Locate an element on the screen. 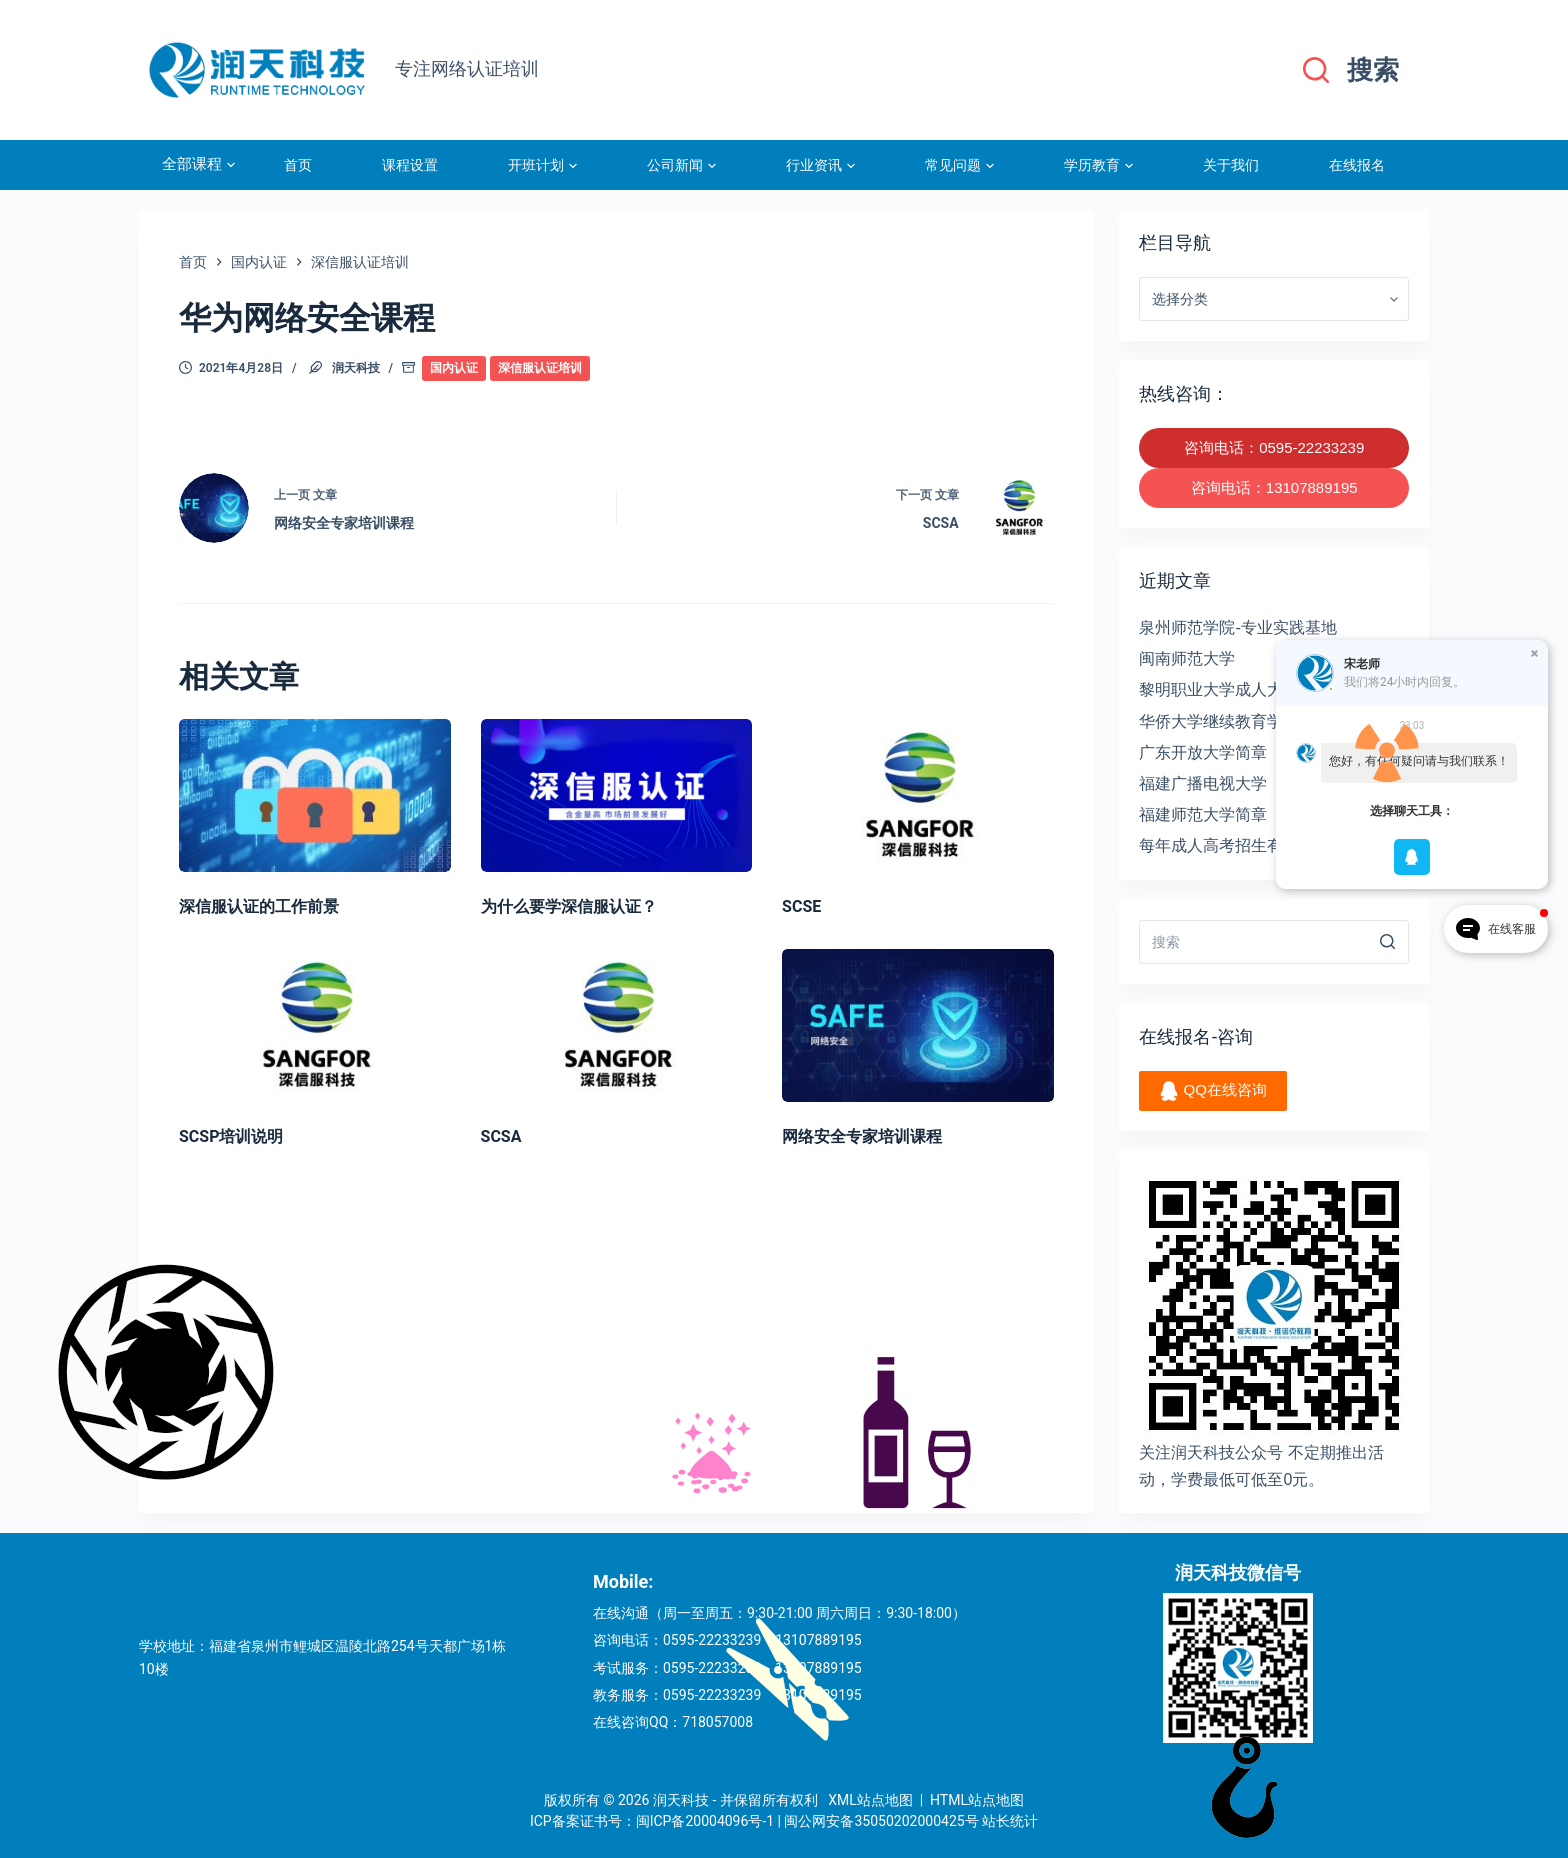 This screenshot has width=1568, height=1858. a pile of spices or seasoning ingredients is located at coordinates (712, 1453).